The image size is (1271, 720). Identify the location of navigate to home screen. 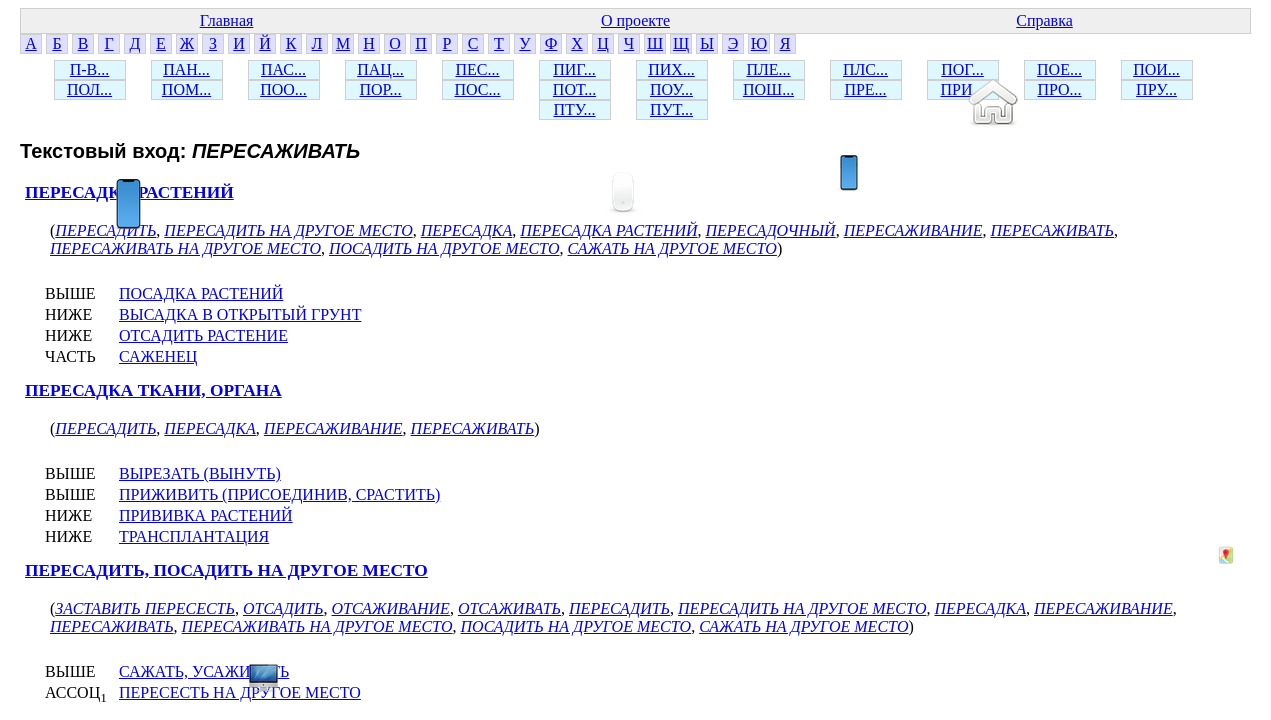
(992, 101).